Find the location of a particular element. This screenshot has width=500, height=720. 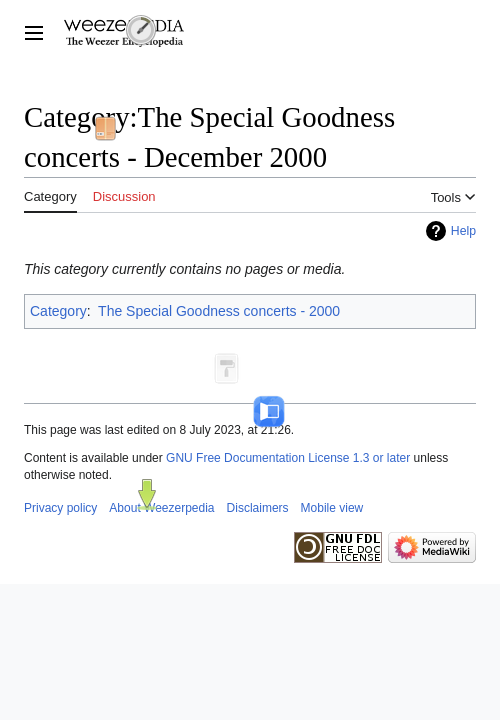

open package manager application is located at coordinates (105, 128).